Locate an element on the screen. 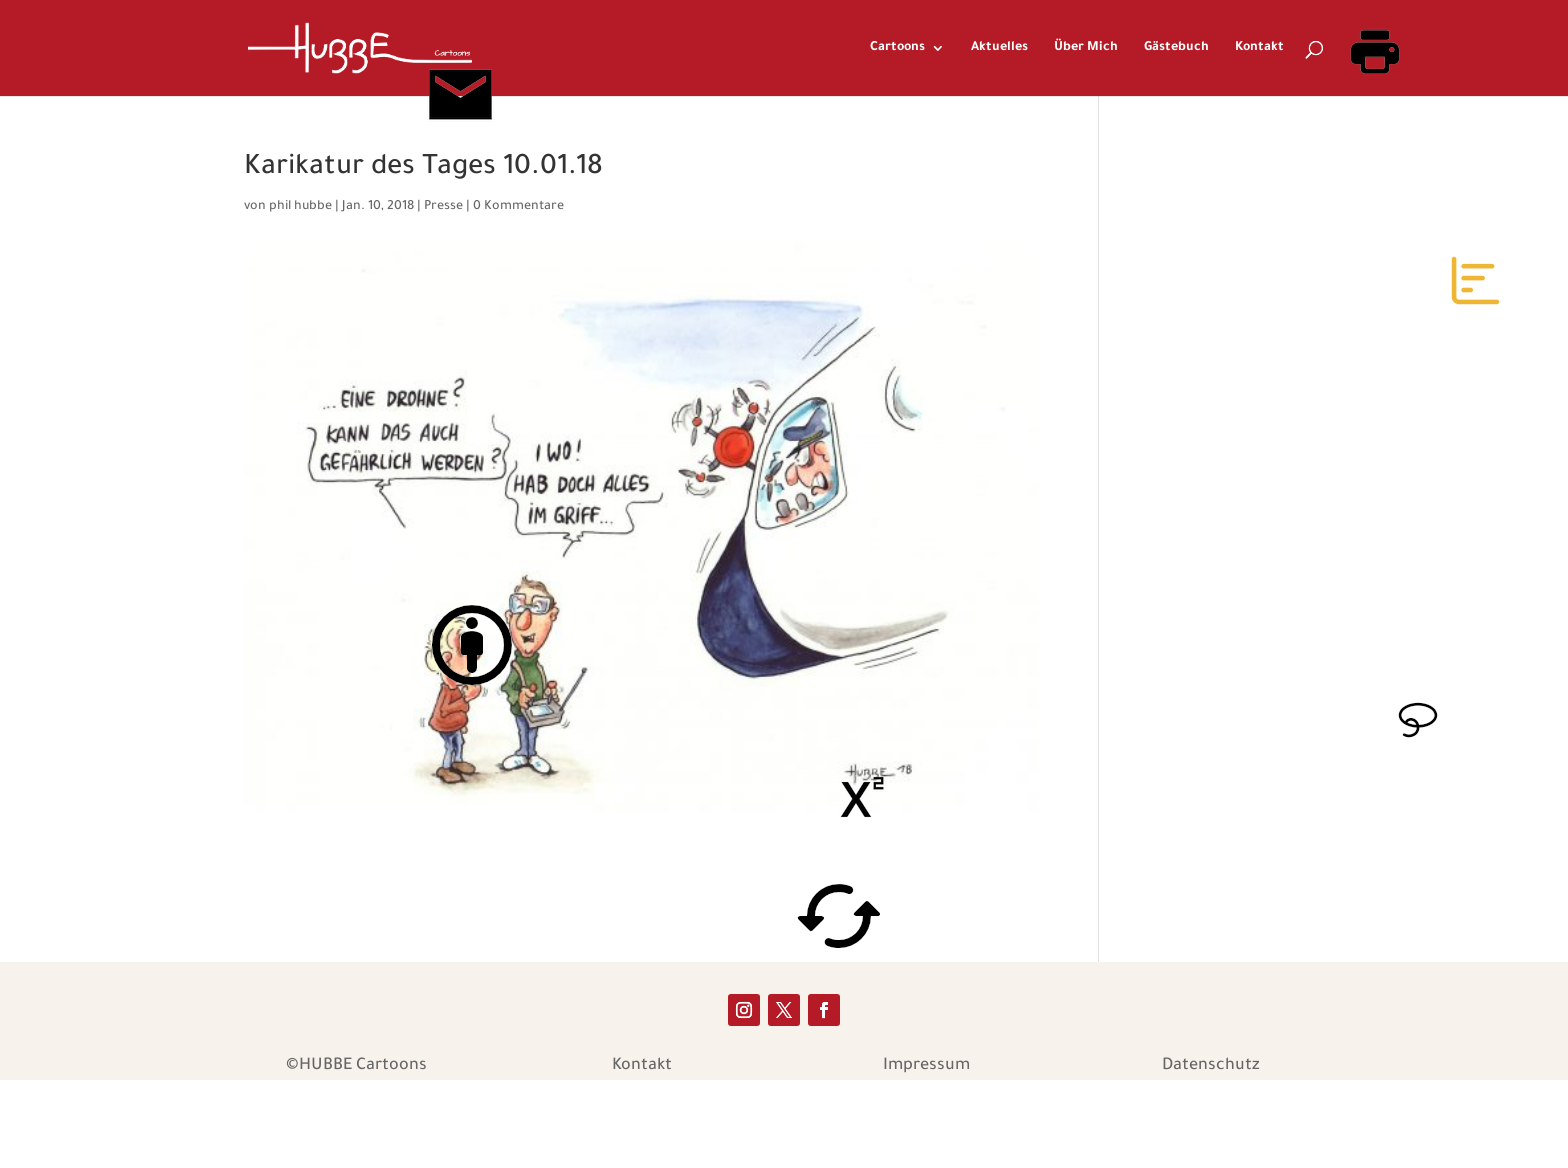 This screenshot has height=1168, width=1568. view attribution or credits information is located at coordinates (472, 645).